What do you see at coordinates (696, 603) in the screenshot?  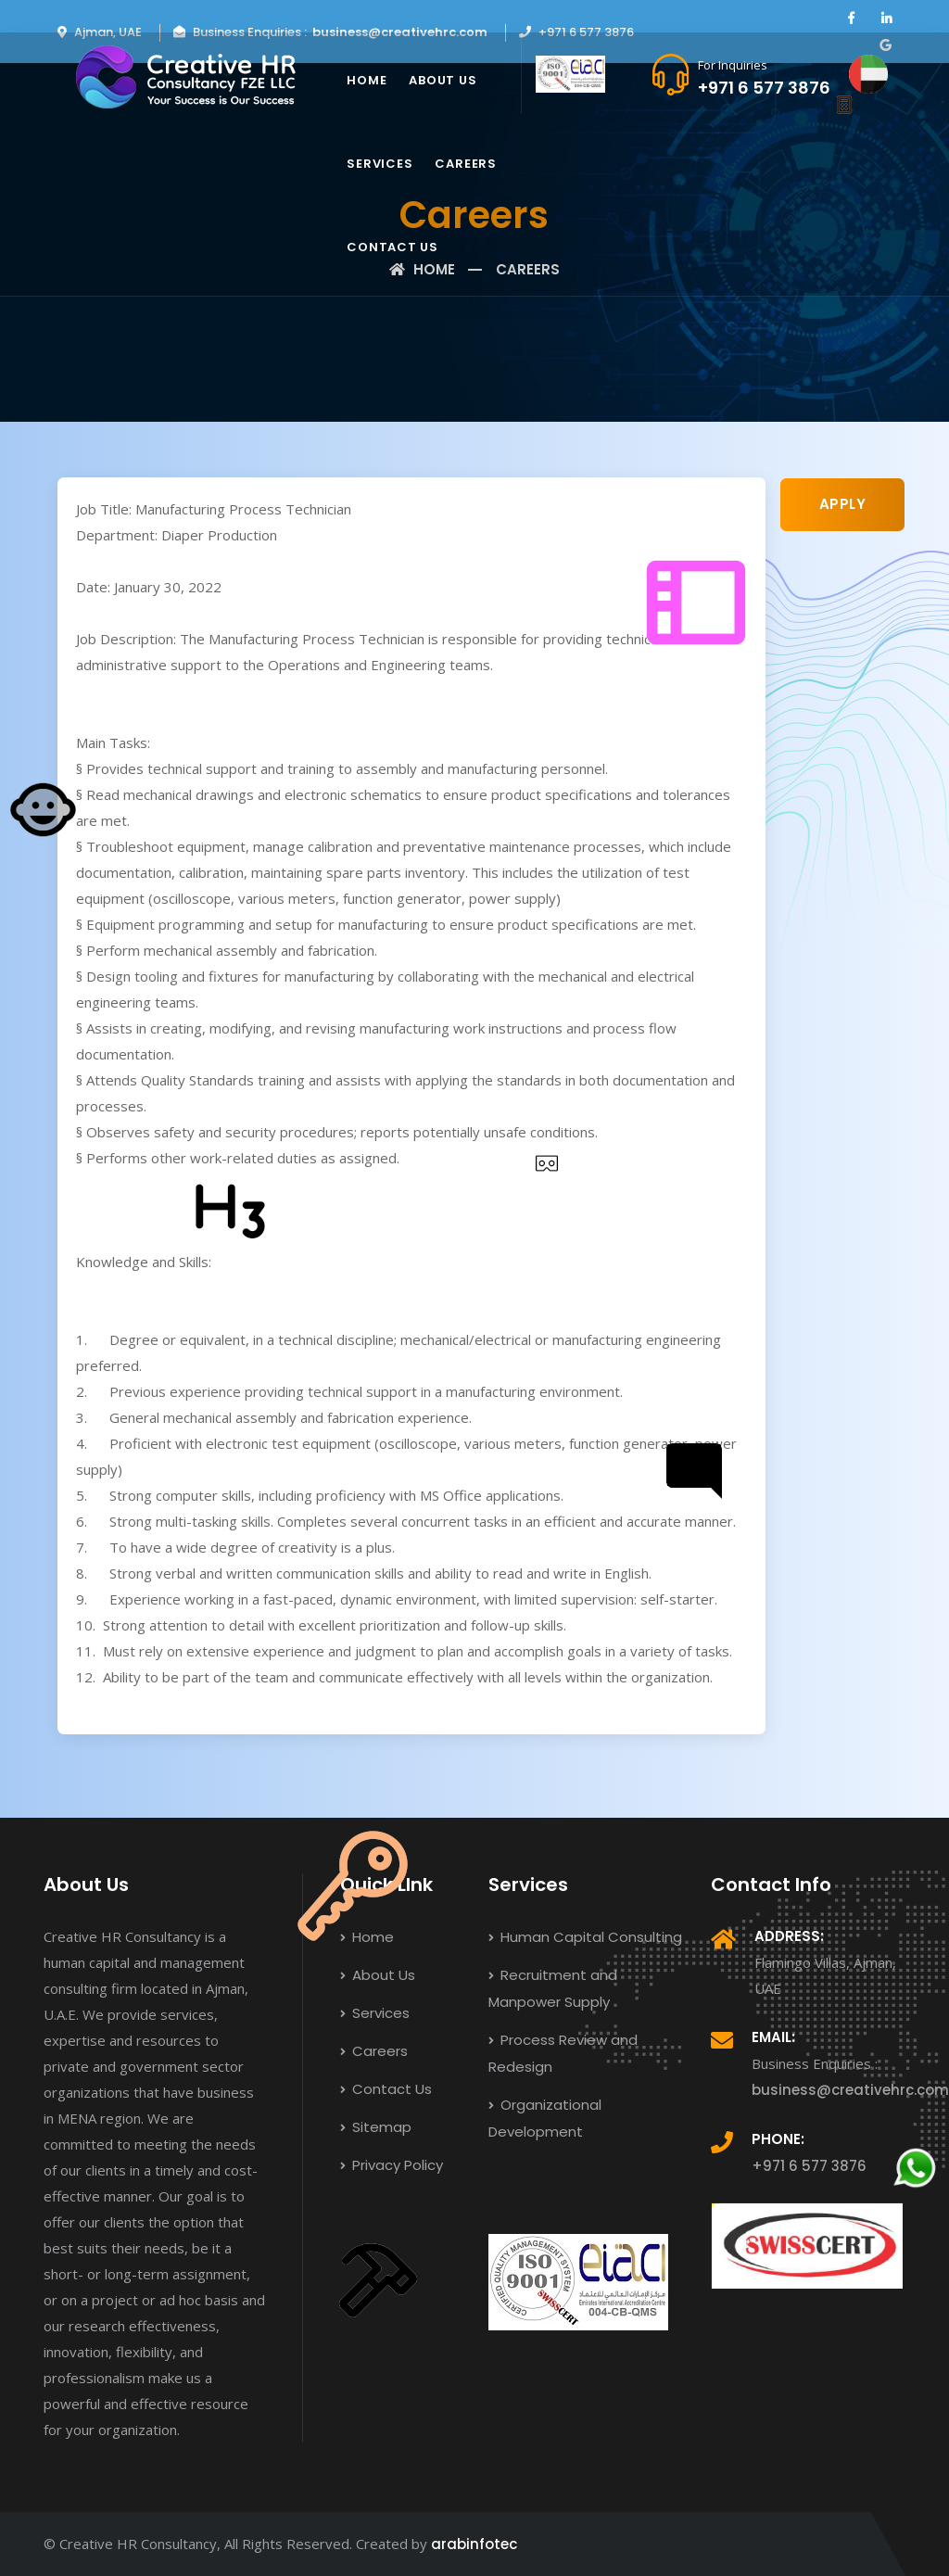 I see `toggle sidebar visibility` at bounding box center [696, 603].